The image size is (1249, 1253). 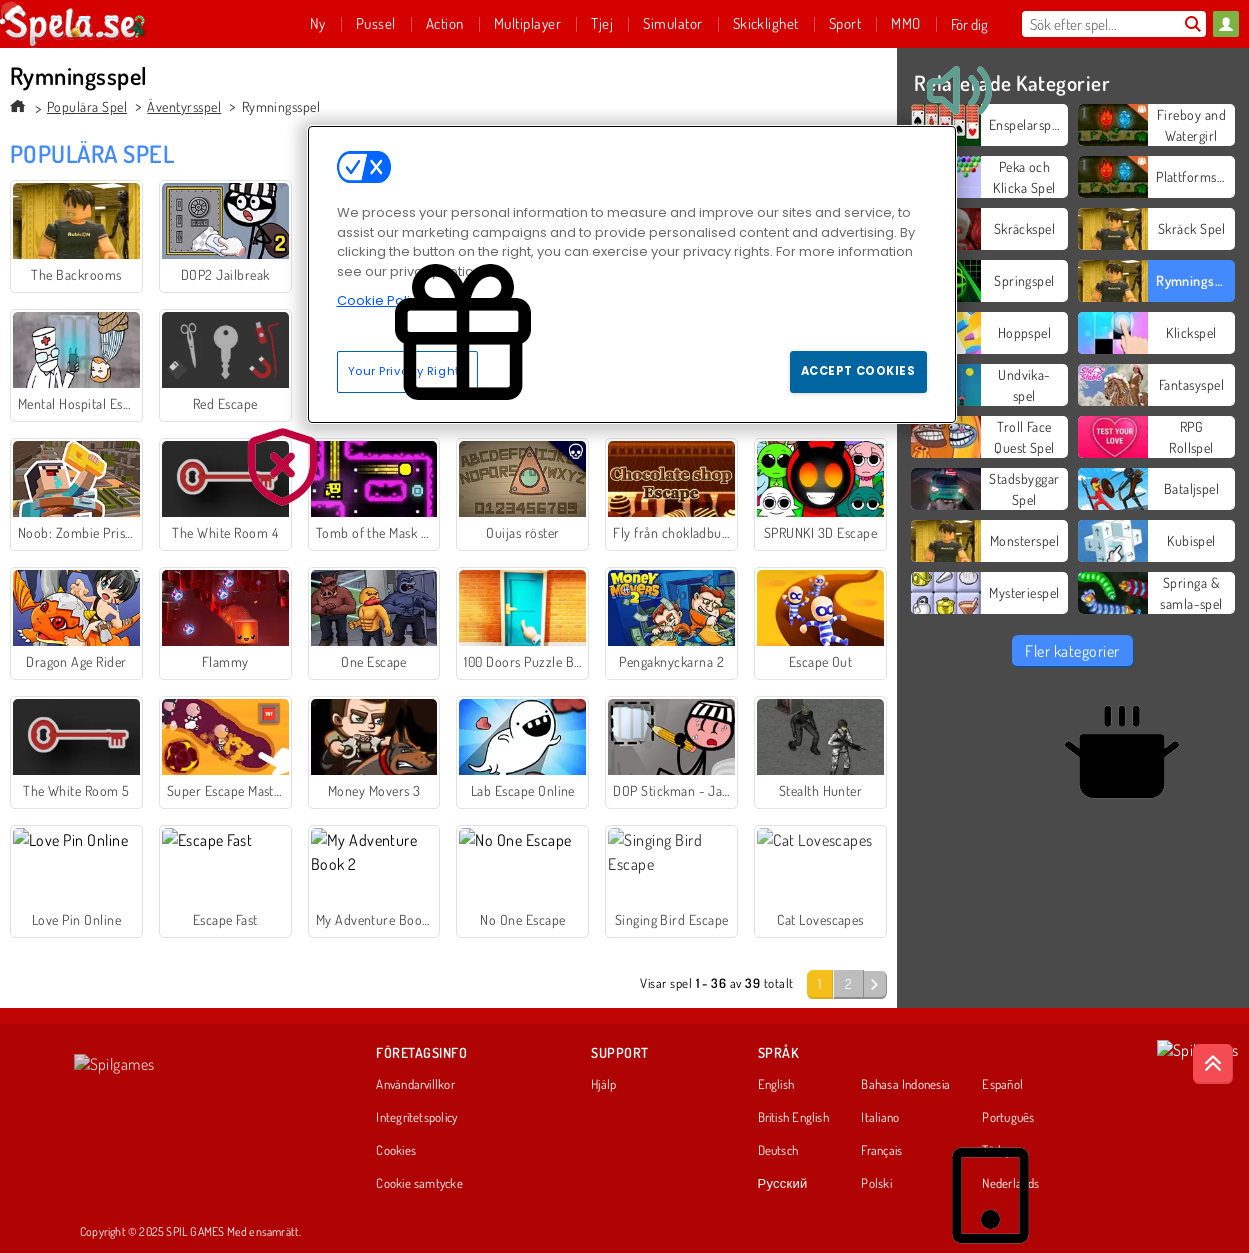 What do you see at coordinates (990, 1195) in the screenshot?
I see `switch to tablet view` at bounding box center [990, 1195].